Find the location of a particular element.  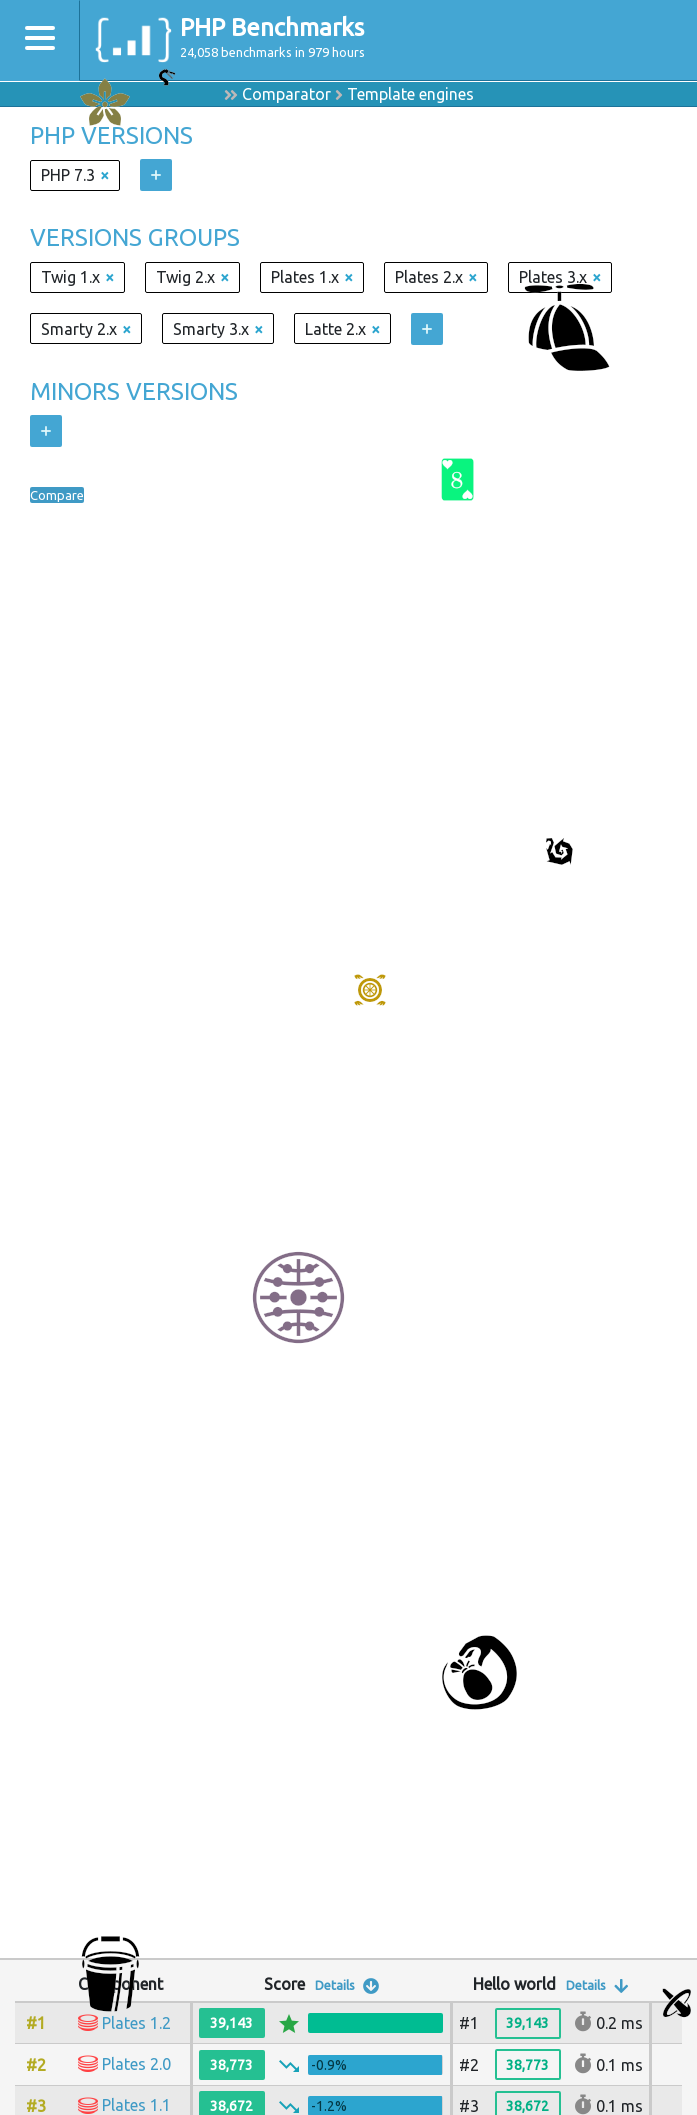

activate hyperspeed or boost ability is located at coordinates (677, 2003).